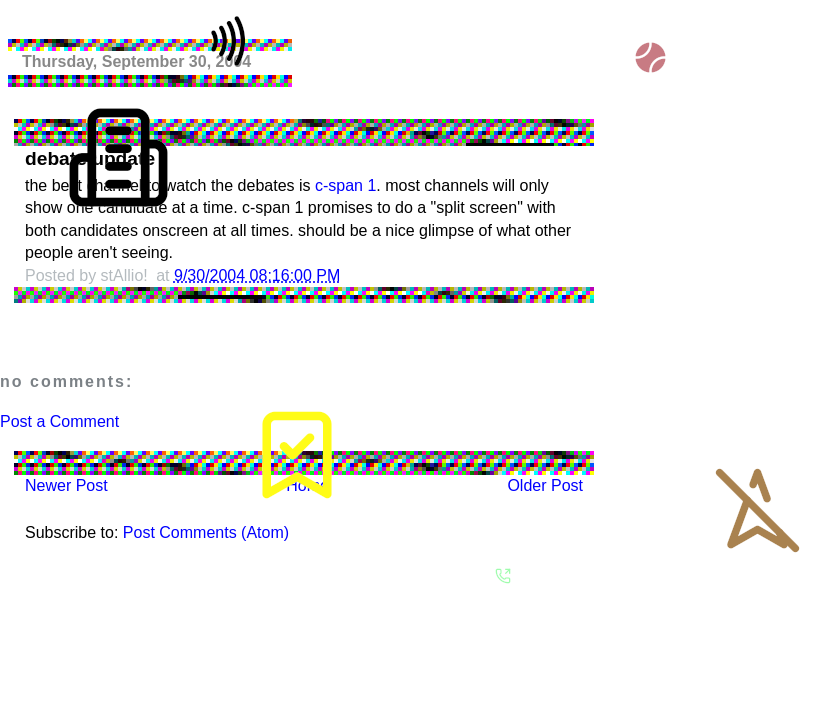 This screenshot has height=720, width=825. What do you see at coordinates (118, 157) in the screenshot?
I see `view office or workplace information` at bounding box center [118, 157].